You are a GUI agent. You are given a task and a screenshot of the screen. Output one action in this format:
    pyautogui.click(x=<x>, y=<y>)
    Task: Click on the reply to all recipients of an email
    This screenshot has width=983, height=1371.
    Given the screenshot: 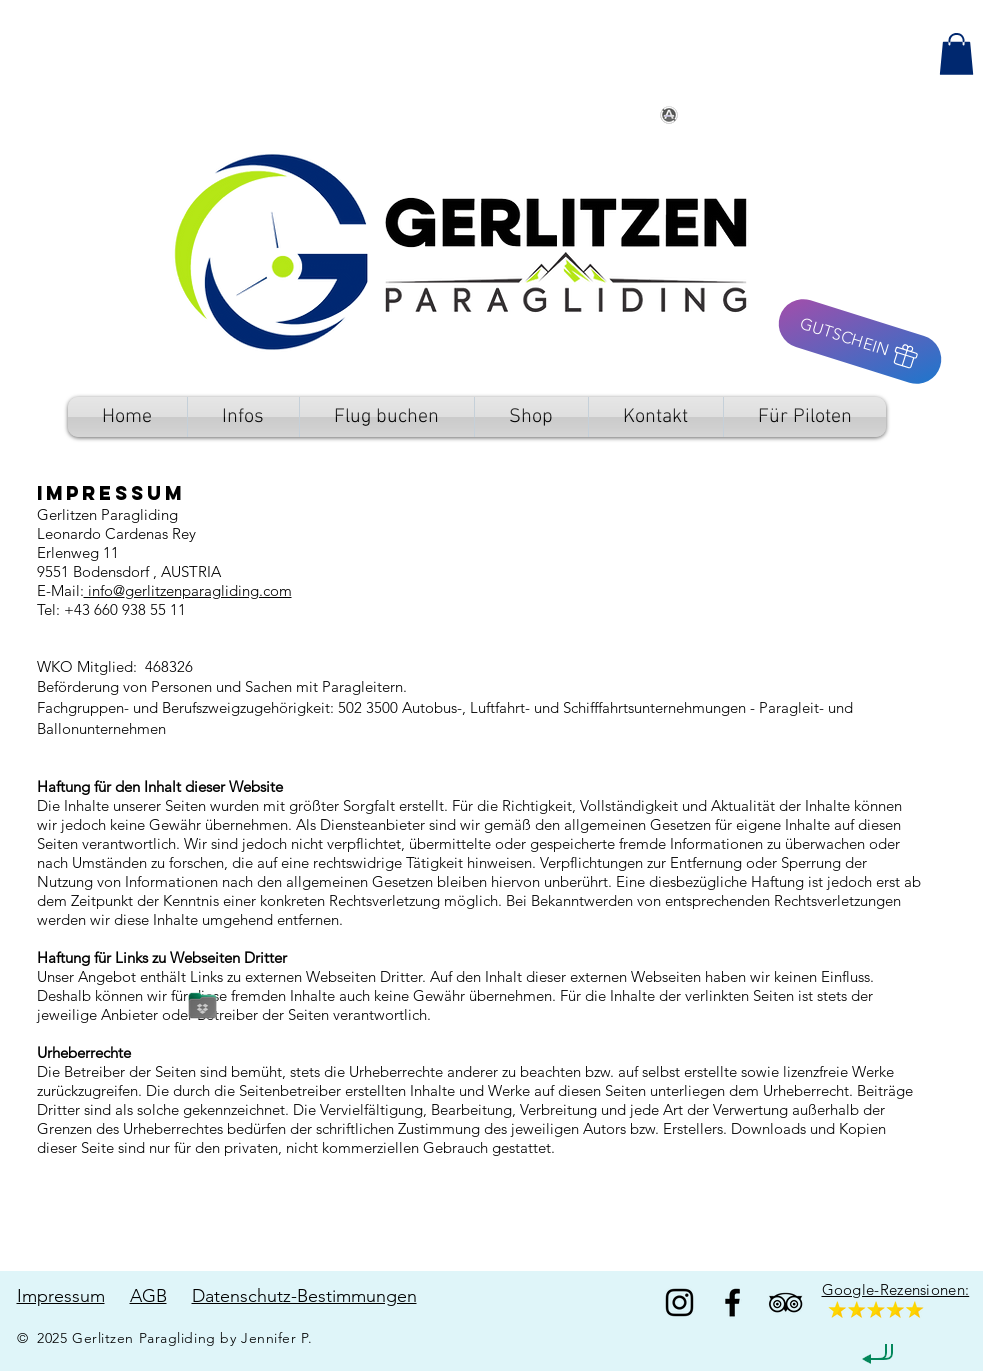 What is the action you would take?
    pyautogui.click(x=877, y=1352)
    